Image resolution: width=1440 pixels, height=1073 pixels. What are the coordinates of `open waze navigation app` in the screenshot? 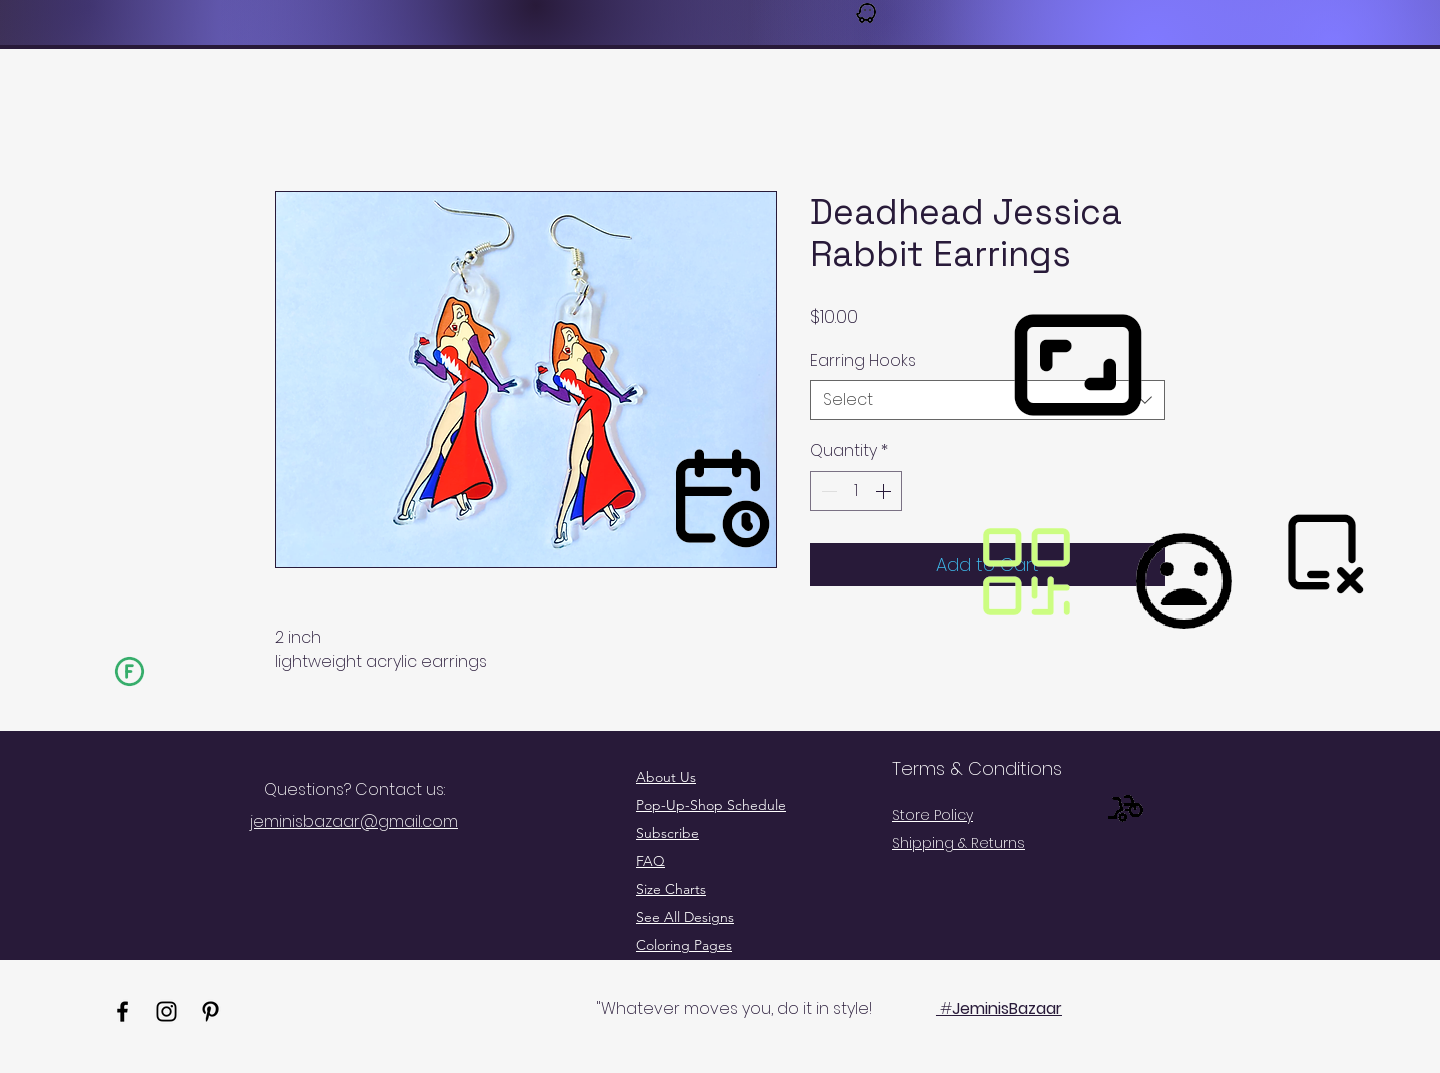 It's located at (866, 13).